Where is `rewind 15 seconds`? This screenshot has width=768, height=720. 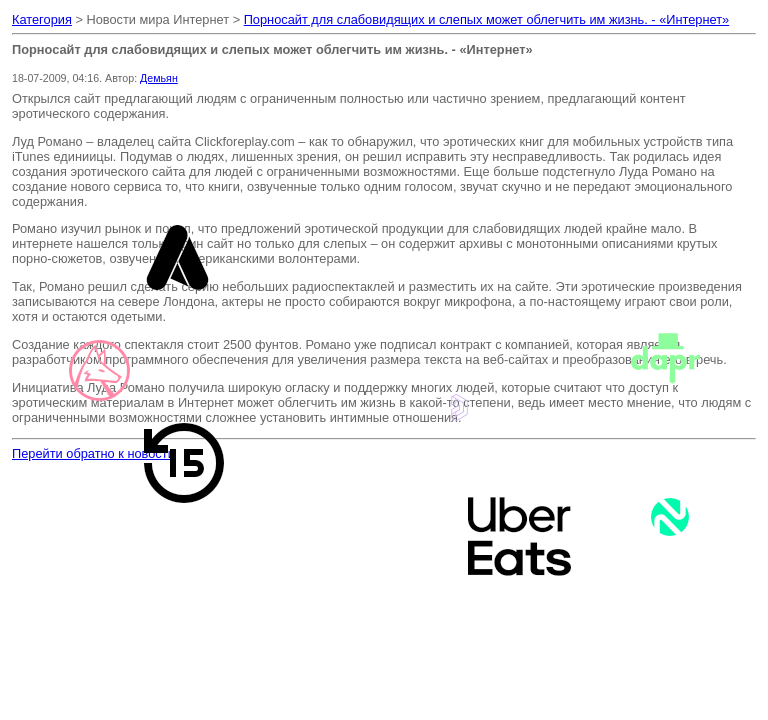 rewind 15 seconds is located at coordinates (184, 463).